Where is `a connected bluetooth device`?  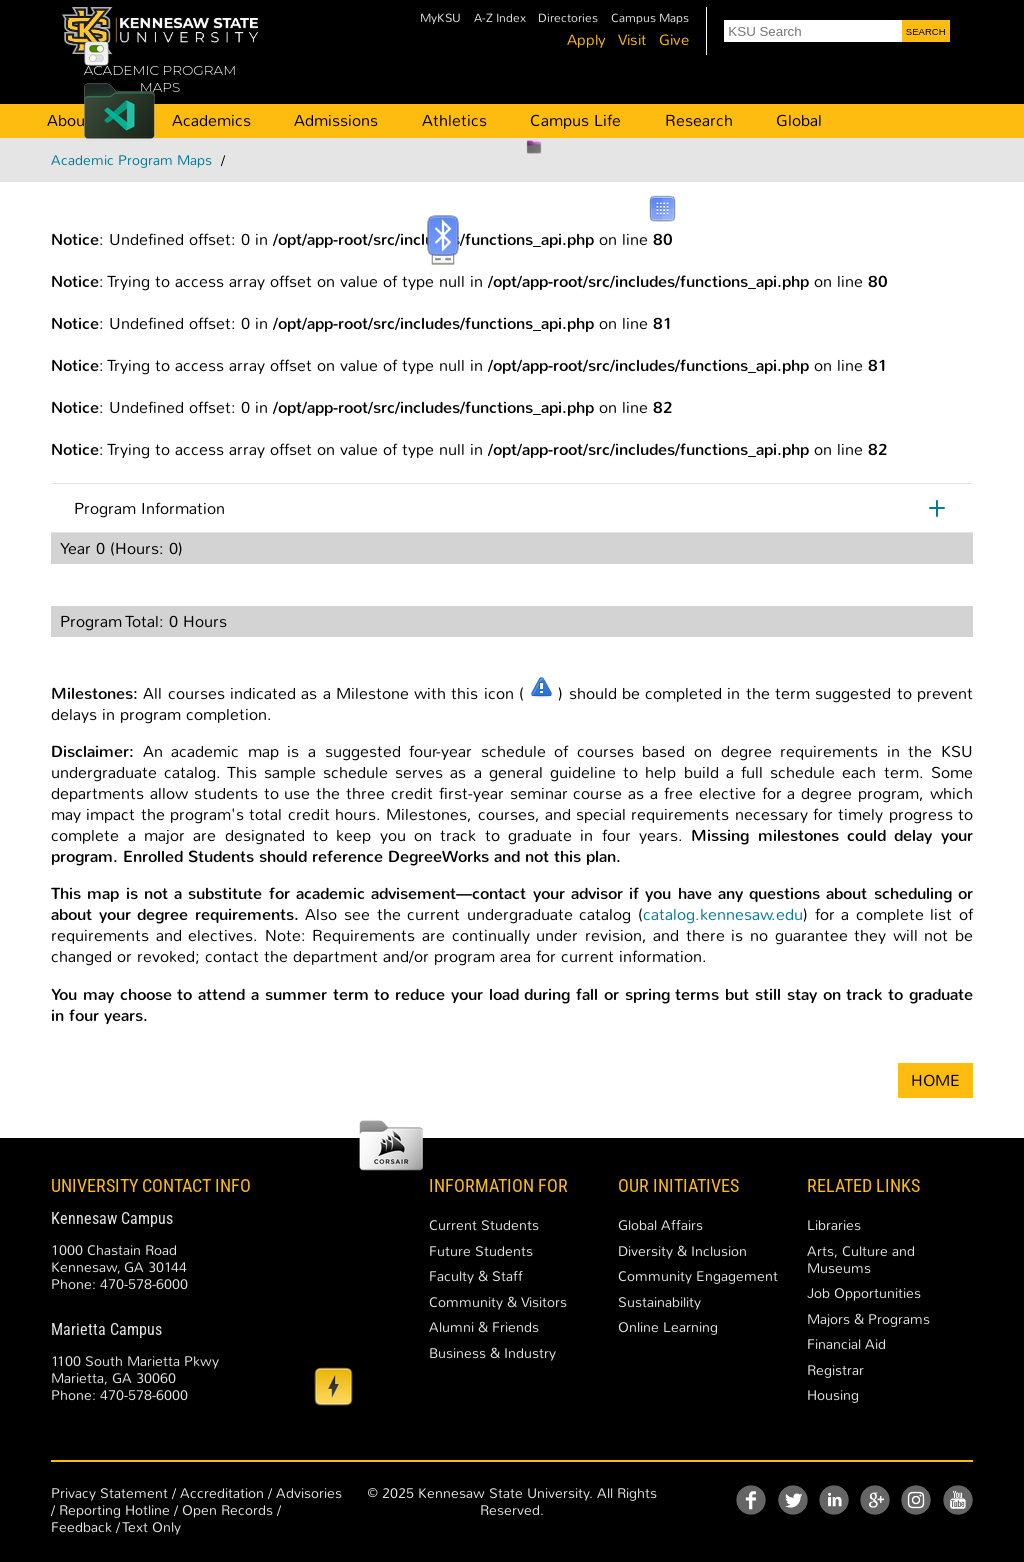 a connected bluetooth device is located at coordinates (443, 240).